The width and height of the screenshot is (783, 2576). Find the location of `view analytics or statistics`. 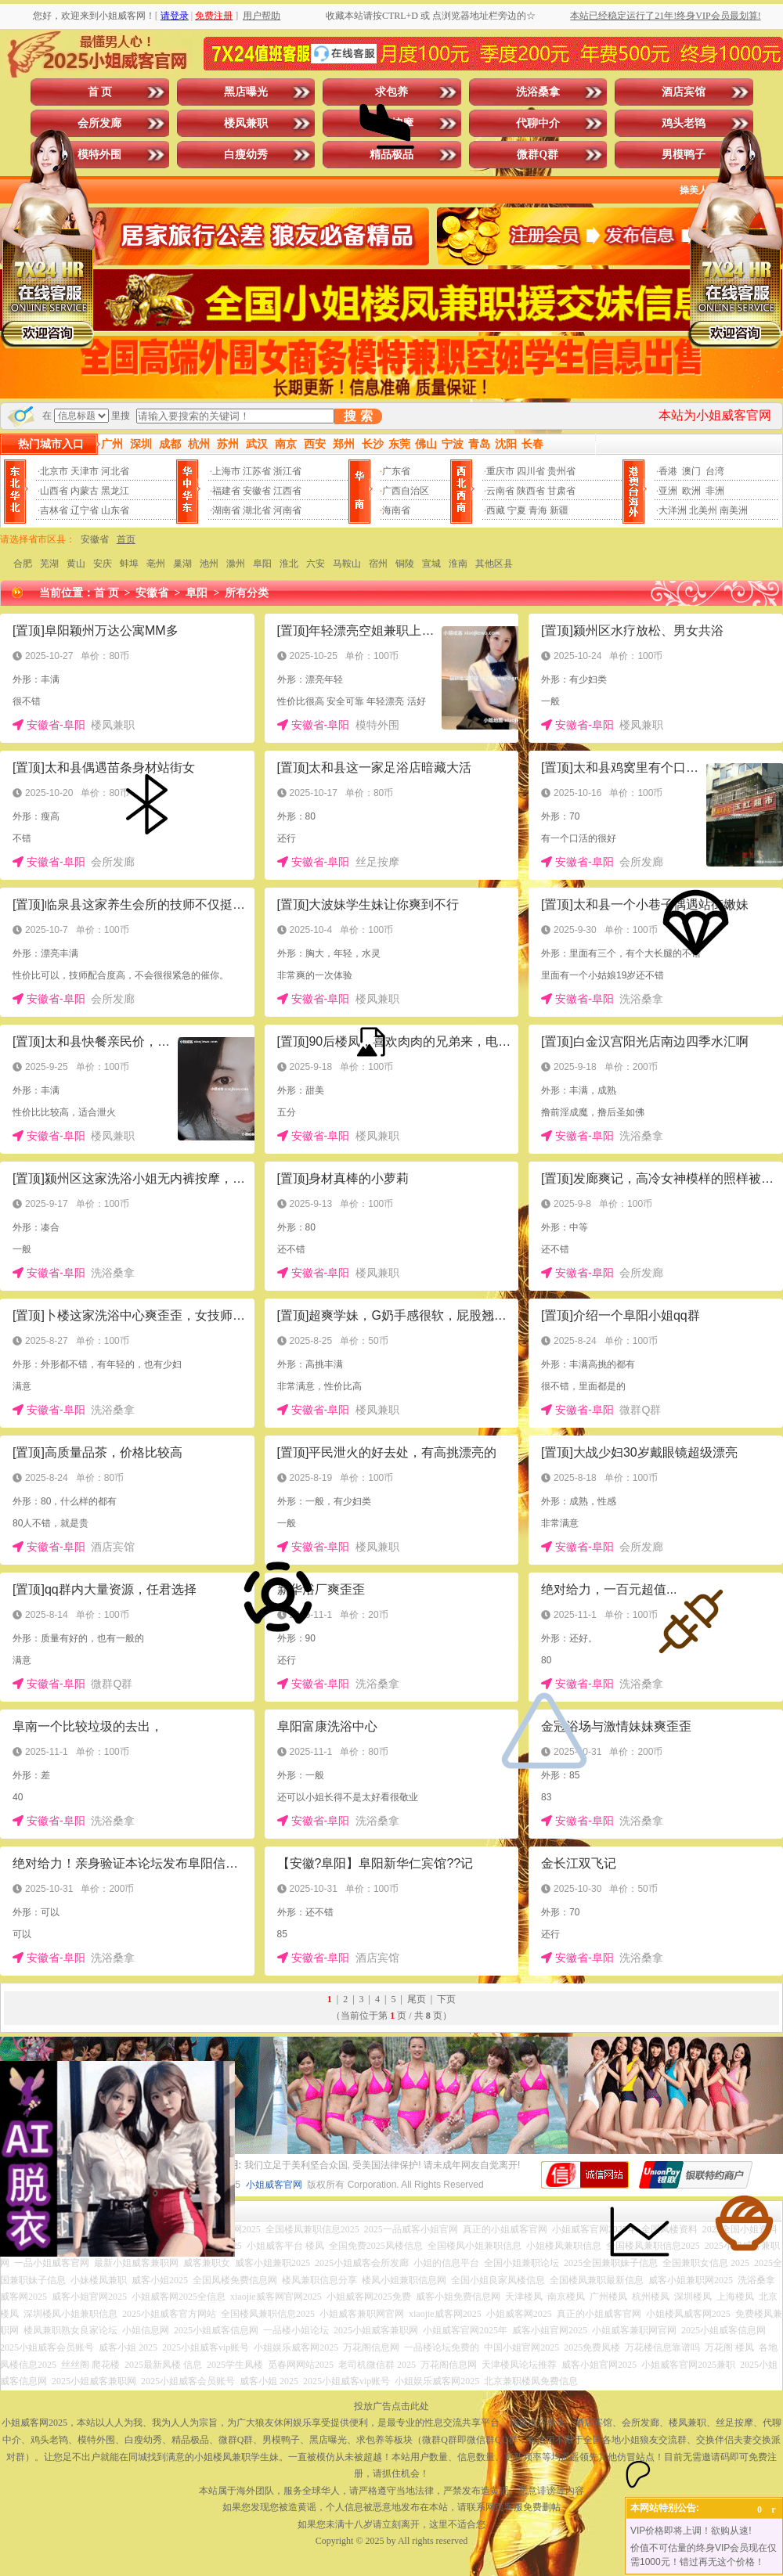

view analytics or statistics is located at coordinates (640, 2232).